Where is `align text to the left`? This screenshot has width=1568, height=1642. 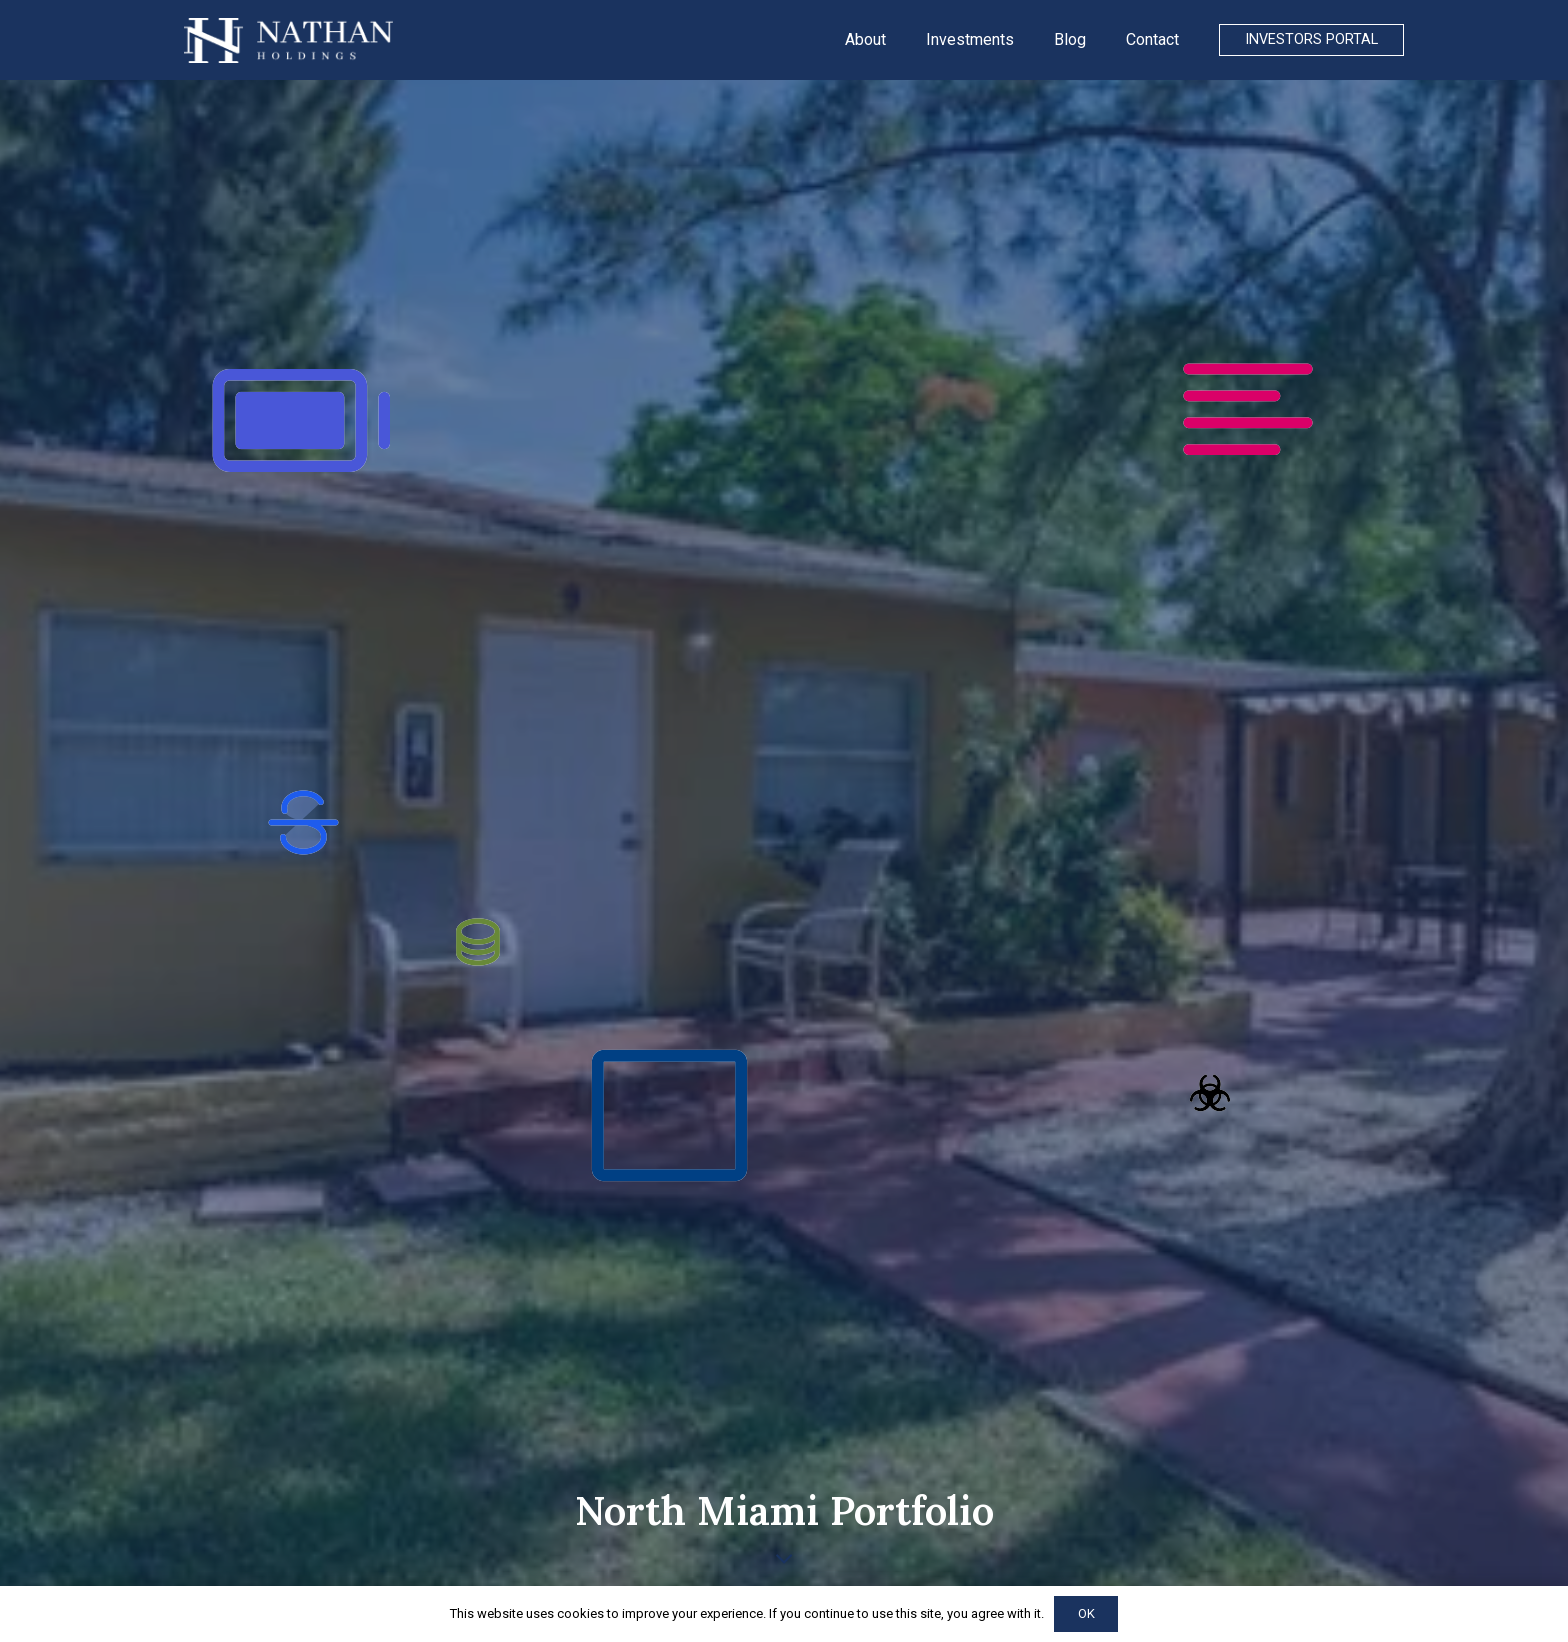
align text to the left is located at coordinates (1248, 412).